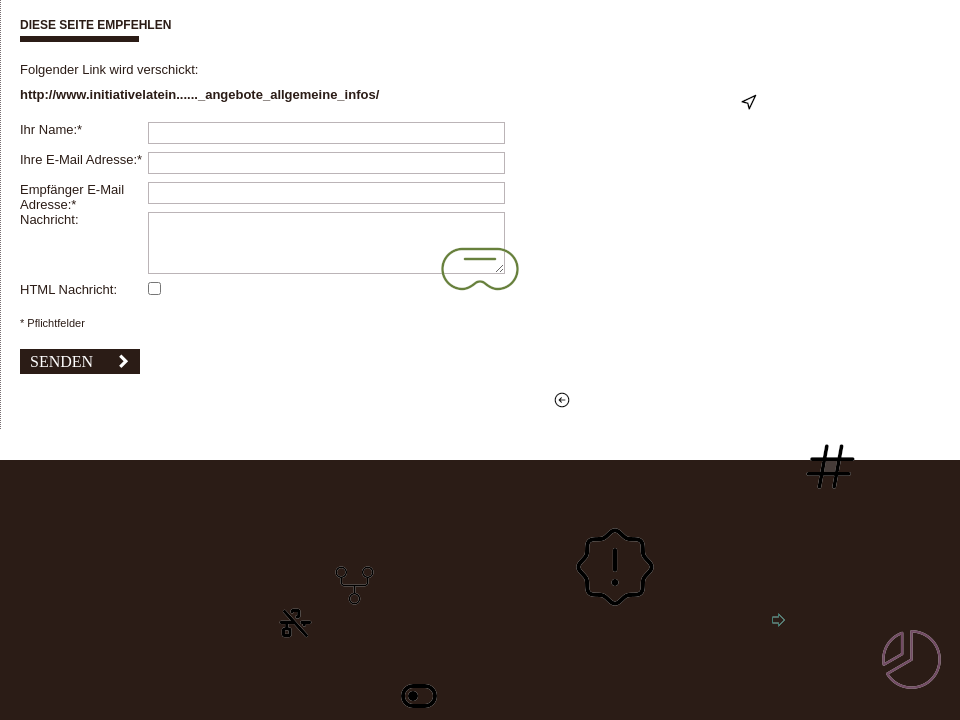 Image resolution: width=960 pixels, height=720 pixels. What do you see at coordinates (295, 623) in the screenshot?
I see `network connection unavailable` at bounding box center [295, 623].